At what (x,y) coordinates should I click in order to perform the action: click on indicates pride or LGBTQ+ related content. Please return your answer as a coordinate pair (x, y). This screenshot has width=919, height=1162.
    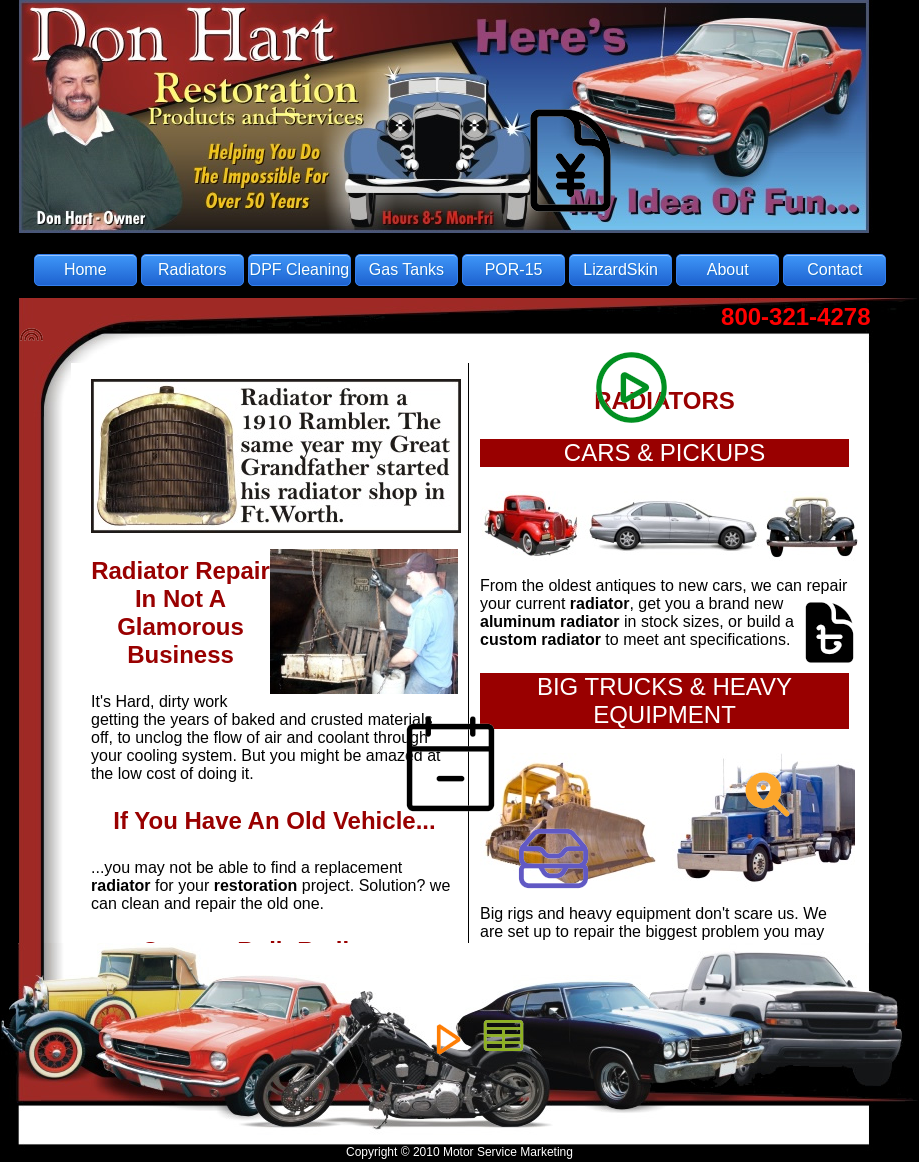
    Looking at the image, I should click on (31, 334).